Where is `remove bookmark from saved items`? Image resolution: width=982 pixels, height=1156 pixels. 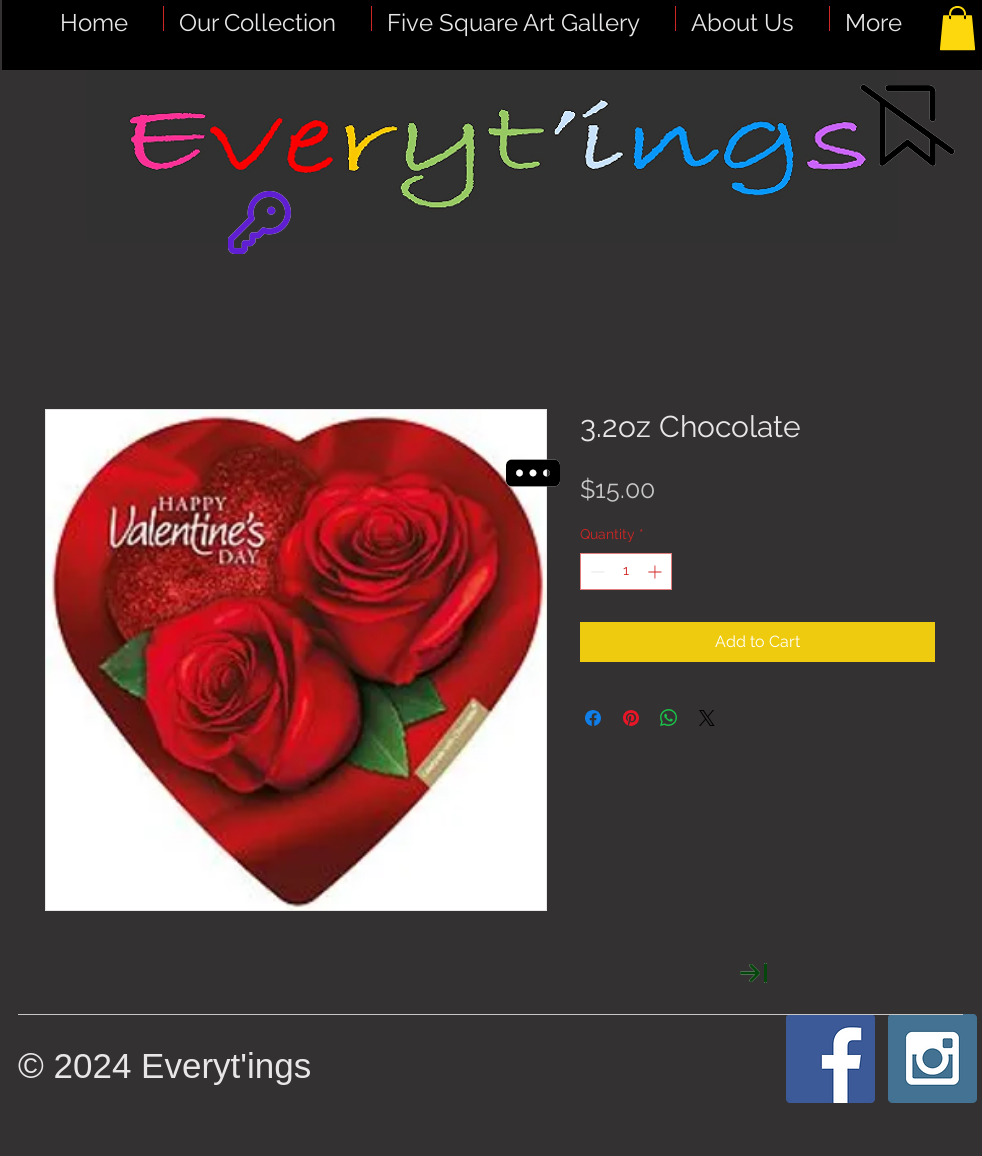 remove bookmark from saved items is located at coordinates (907, 125).